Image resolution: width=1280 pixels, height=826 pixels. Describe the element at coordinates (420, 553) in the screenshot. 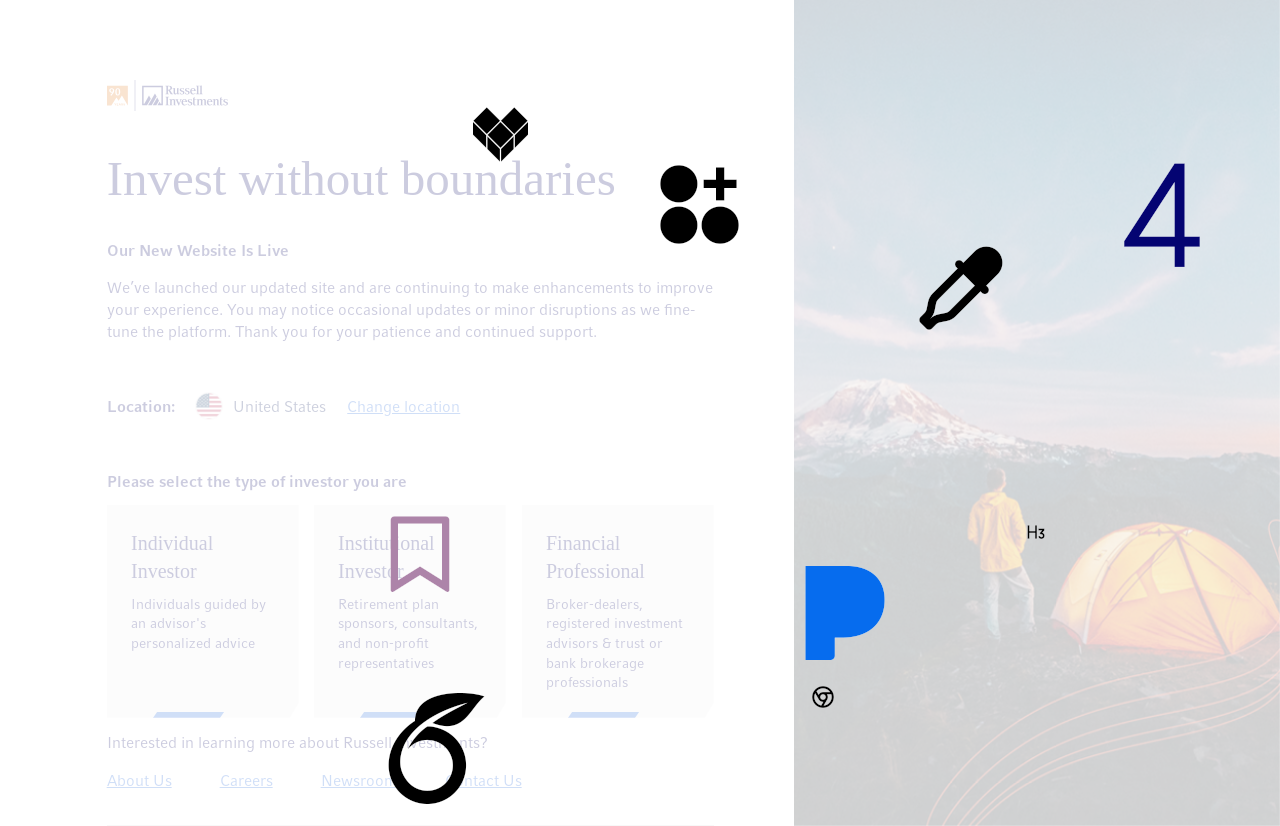

I see `save this item for later` at that location.